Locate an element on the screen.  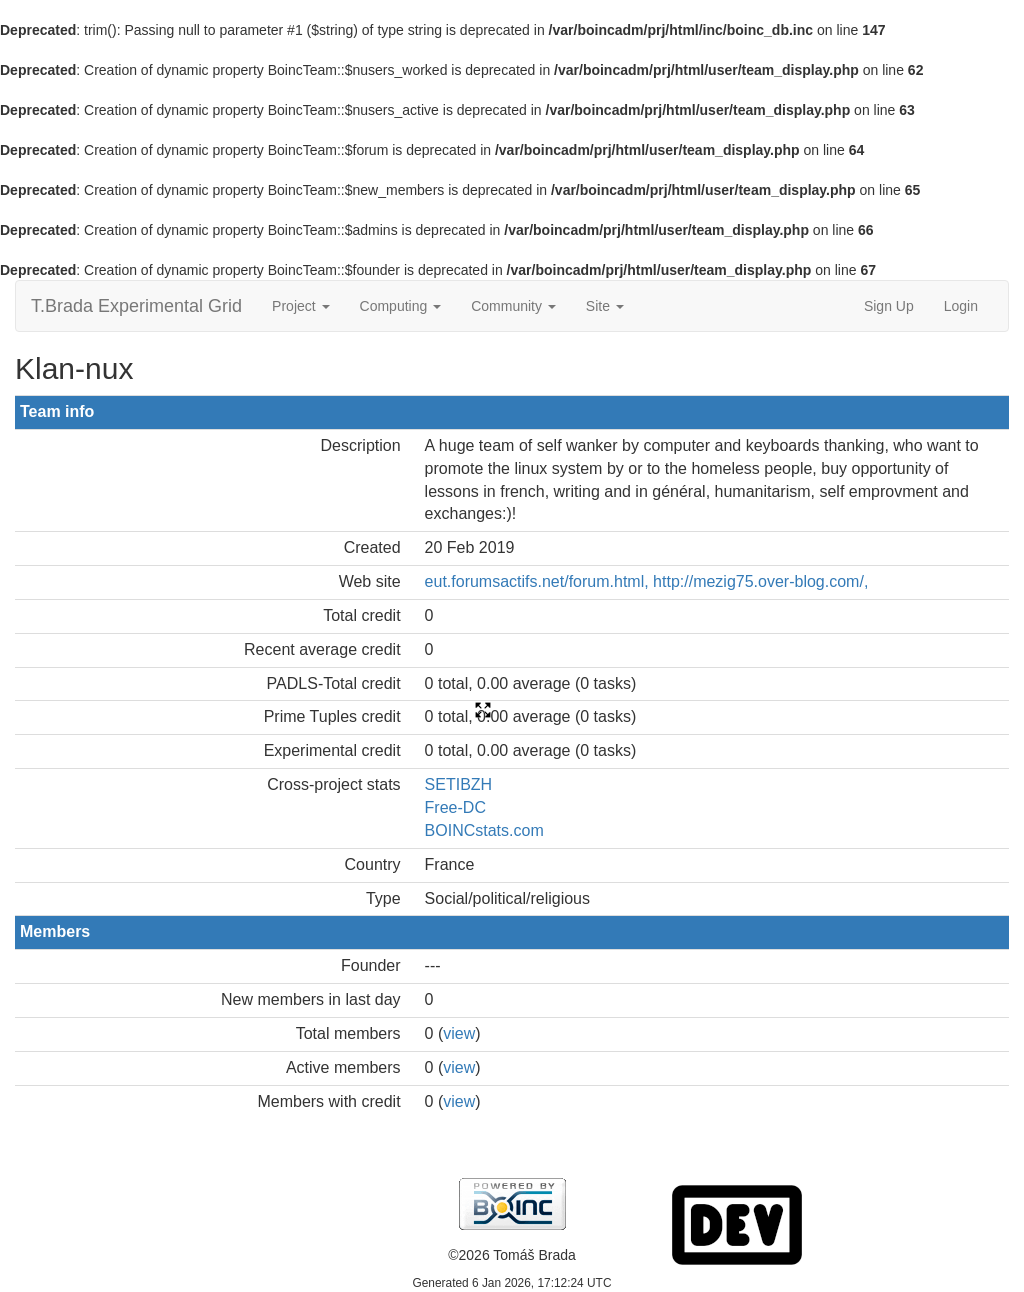
link to dev.to profile or account is located at coordinates (737, 1225).